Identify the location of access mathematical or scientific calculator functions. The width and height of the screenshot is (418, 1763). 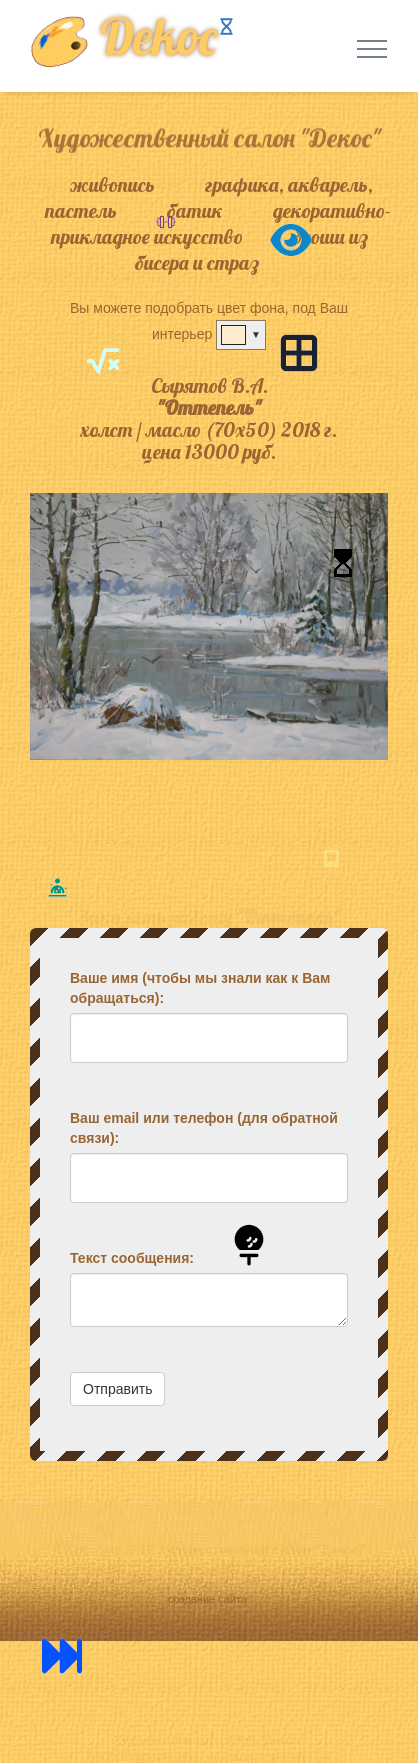
(103, 361).